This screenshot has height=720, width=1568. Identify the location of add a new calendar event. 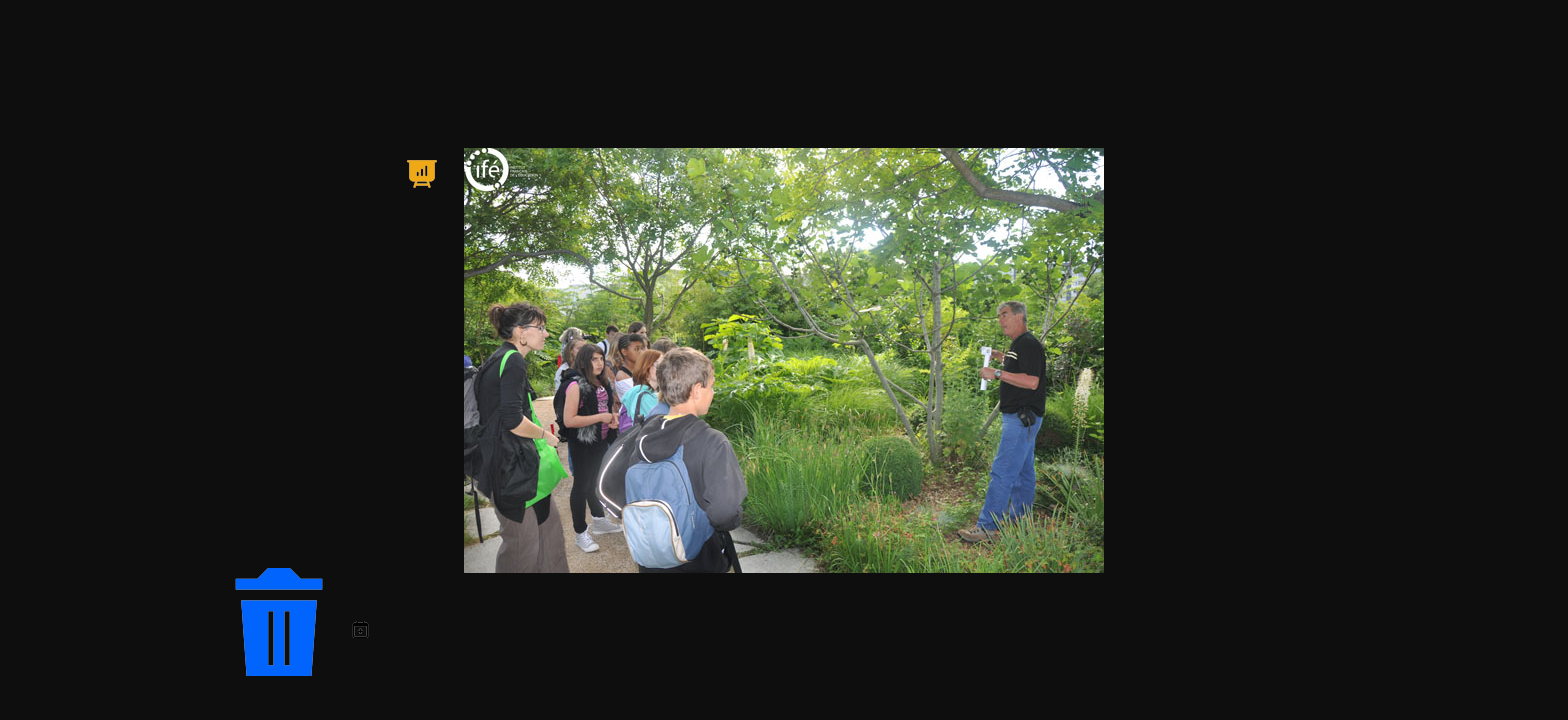
(360, 629).